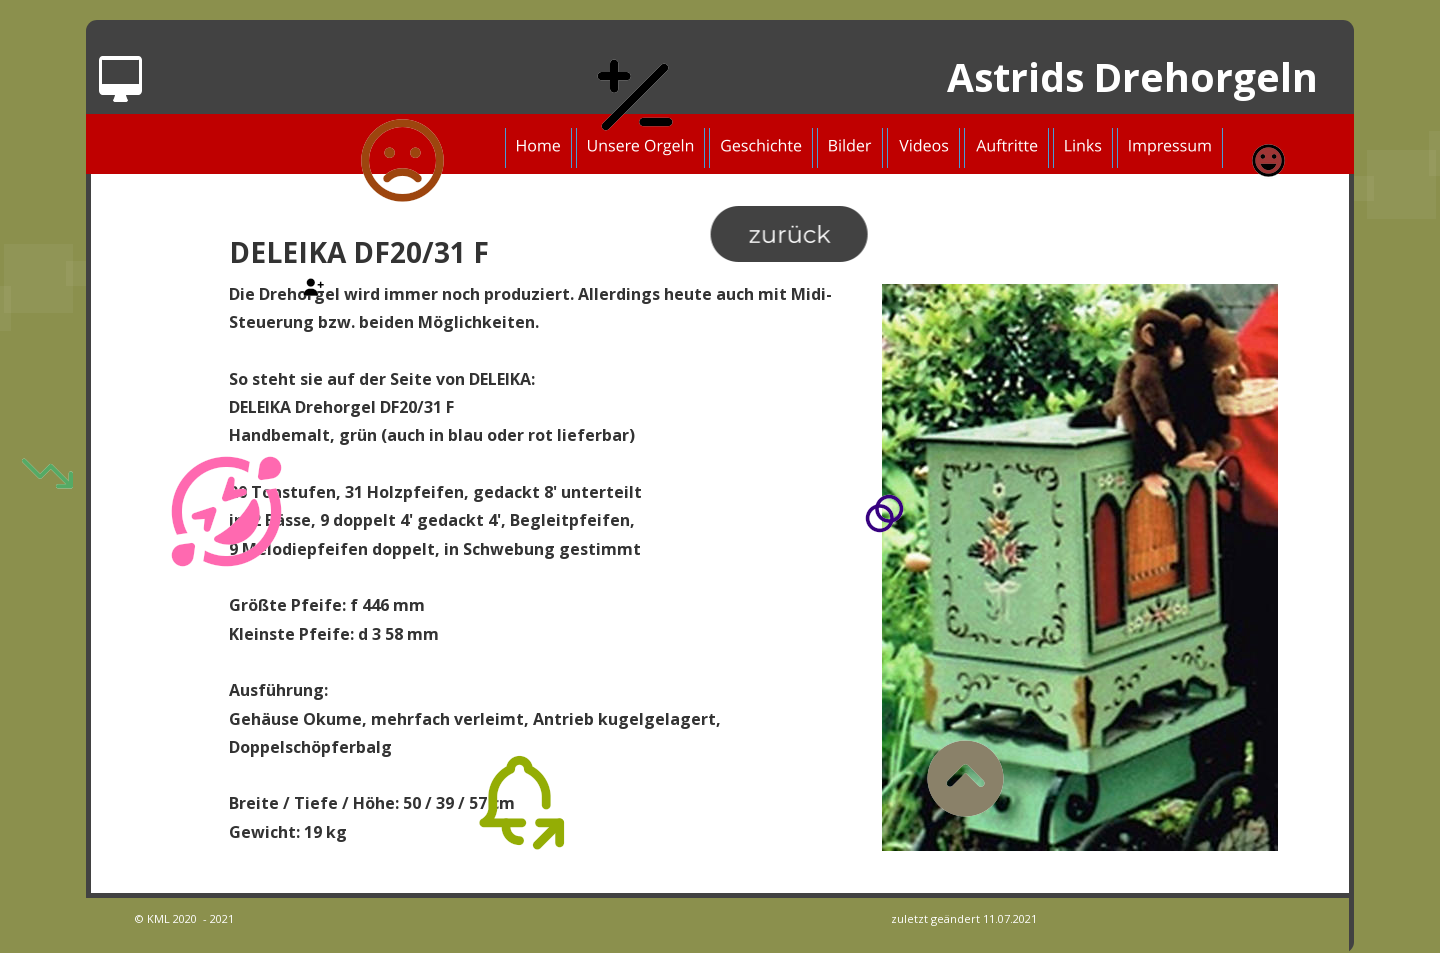 The width and height of the screenshot is (1440, 953). I want to click on indicates a downward trend or declining metrics, so click(47, 473).